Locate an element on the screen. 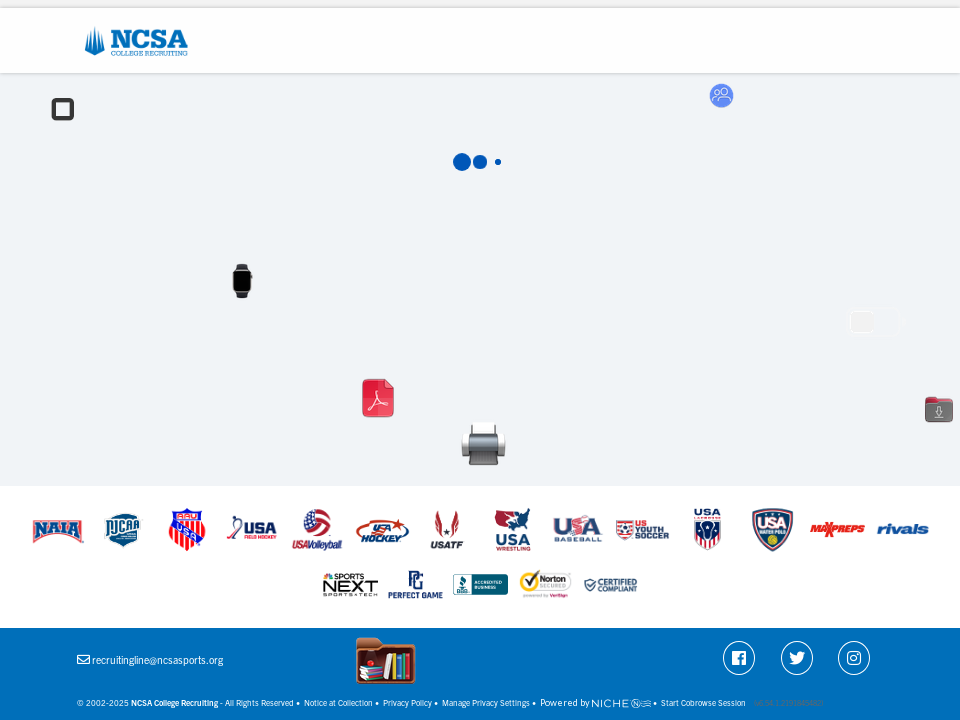 The height and width of the screenshot is (720, 960). stop or halt current media playback is located at coordinates (83, 89).